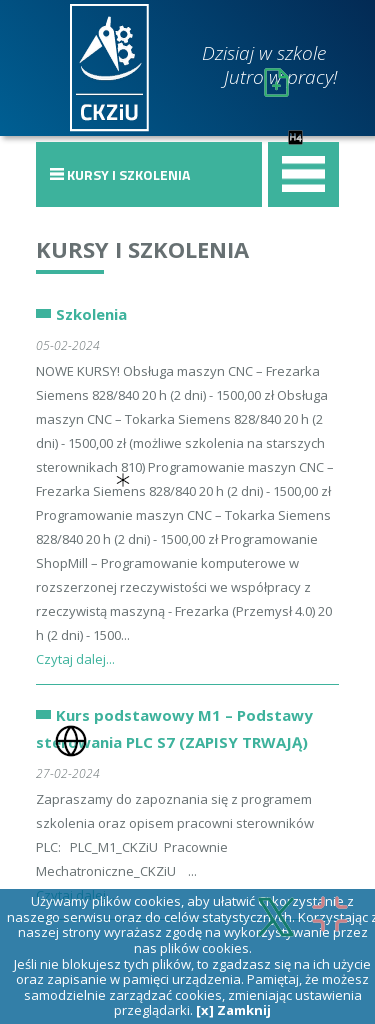 The width and height of the screenshot is (375, 1024). Describe the element at coordinates (123, 480) in the screenshot. I see `indicates a required field in a form` at that location.